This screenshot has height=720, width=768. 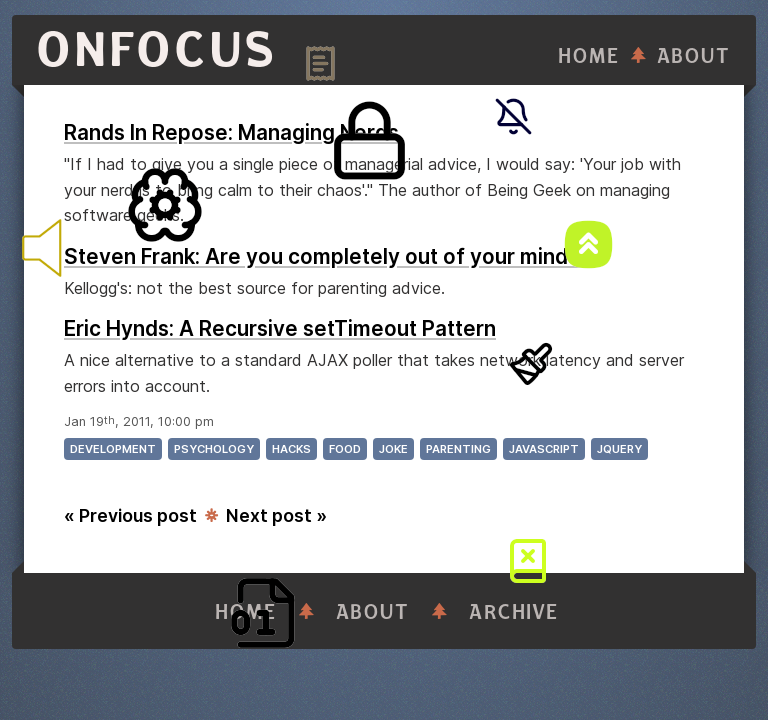 I want to click on remove a book from your library, so click(x=528, y=561).